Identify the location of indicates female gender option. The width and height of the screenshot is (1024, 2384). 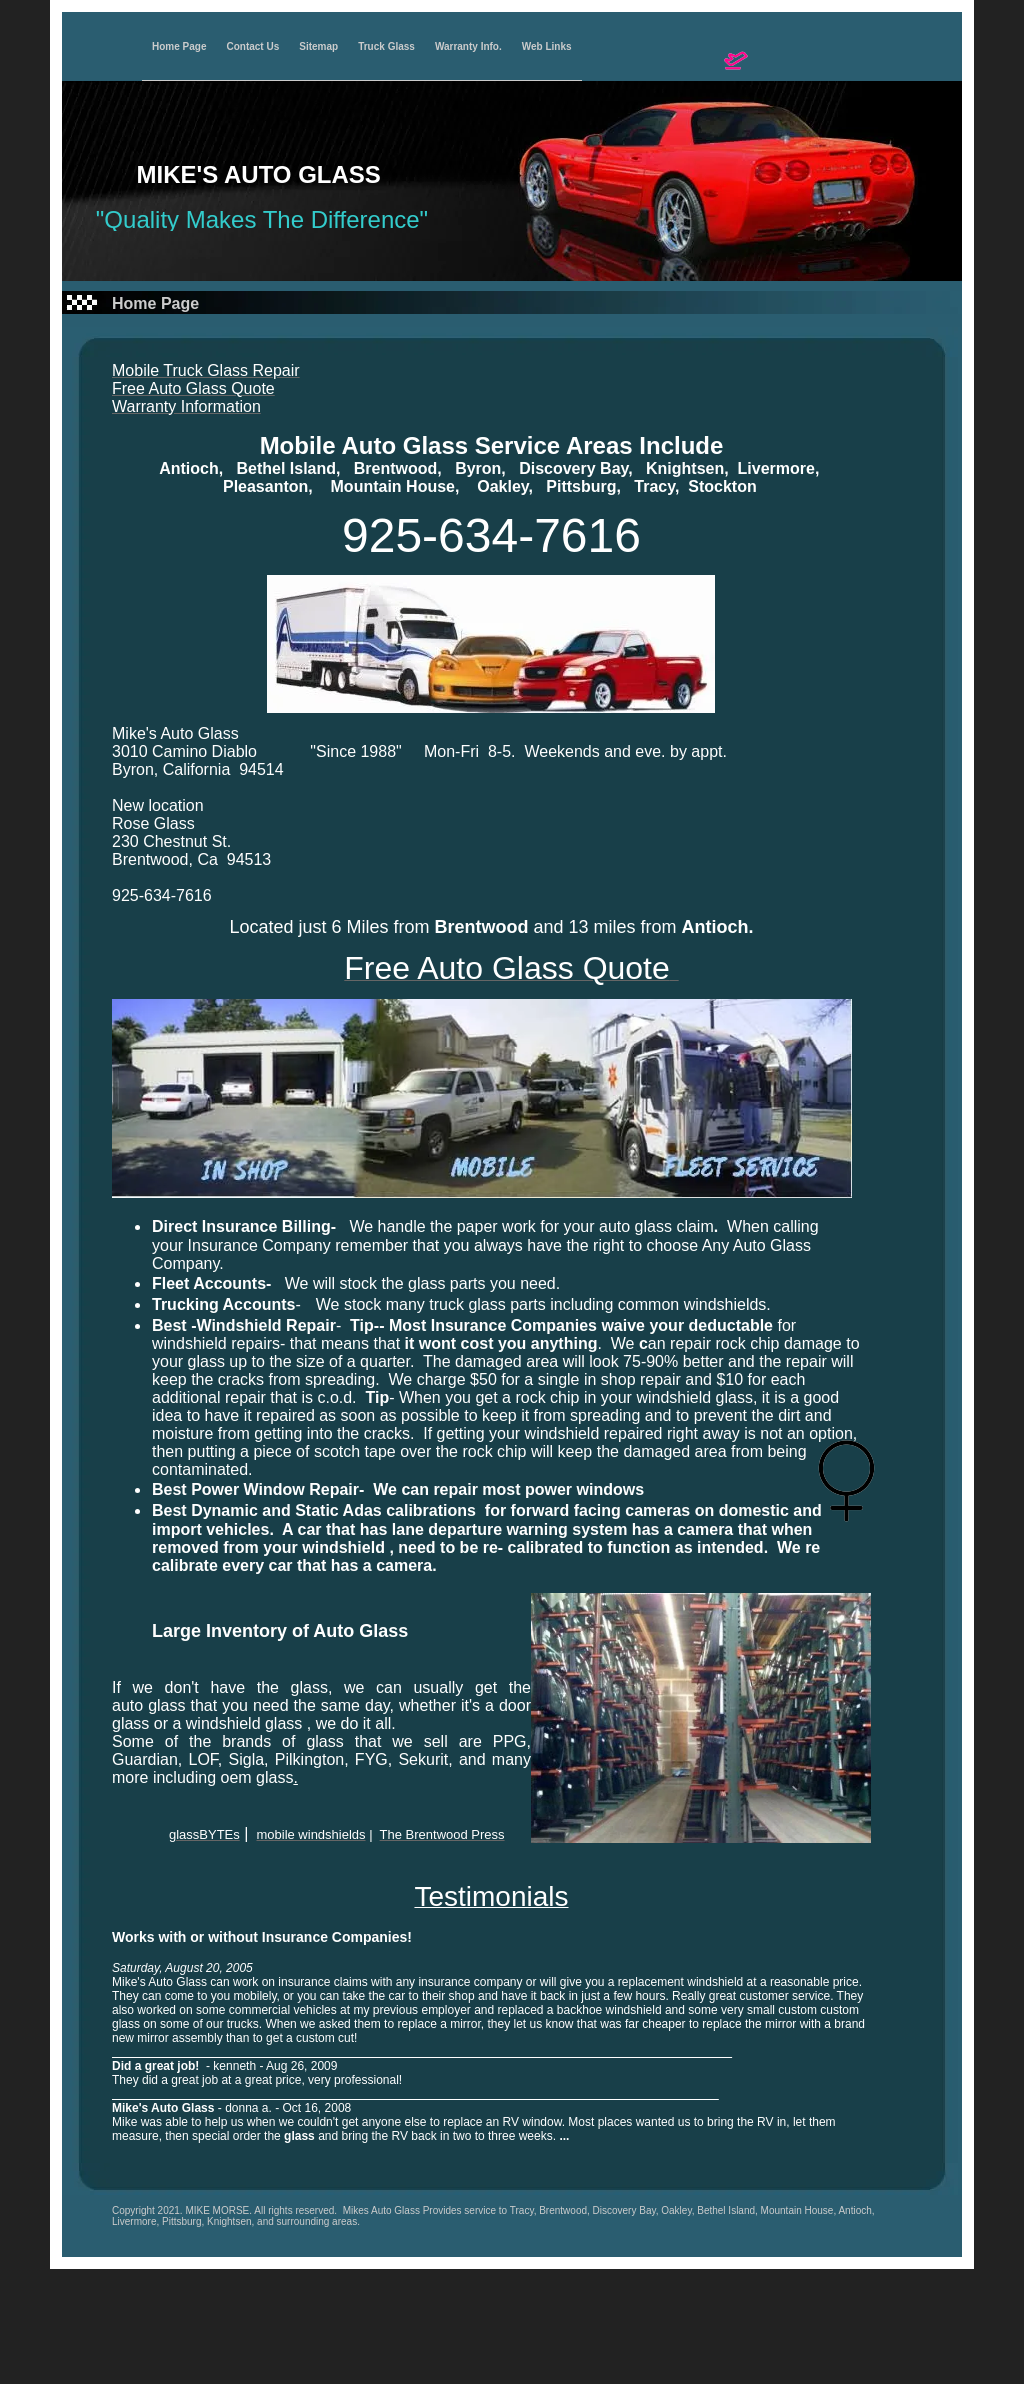
(846, 1479).